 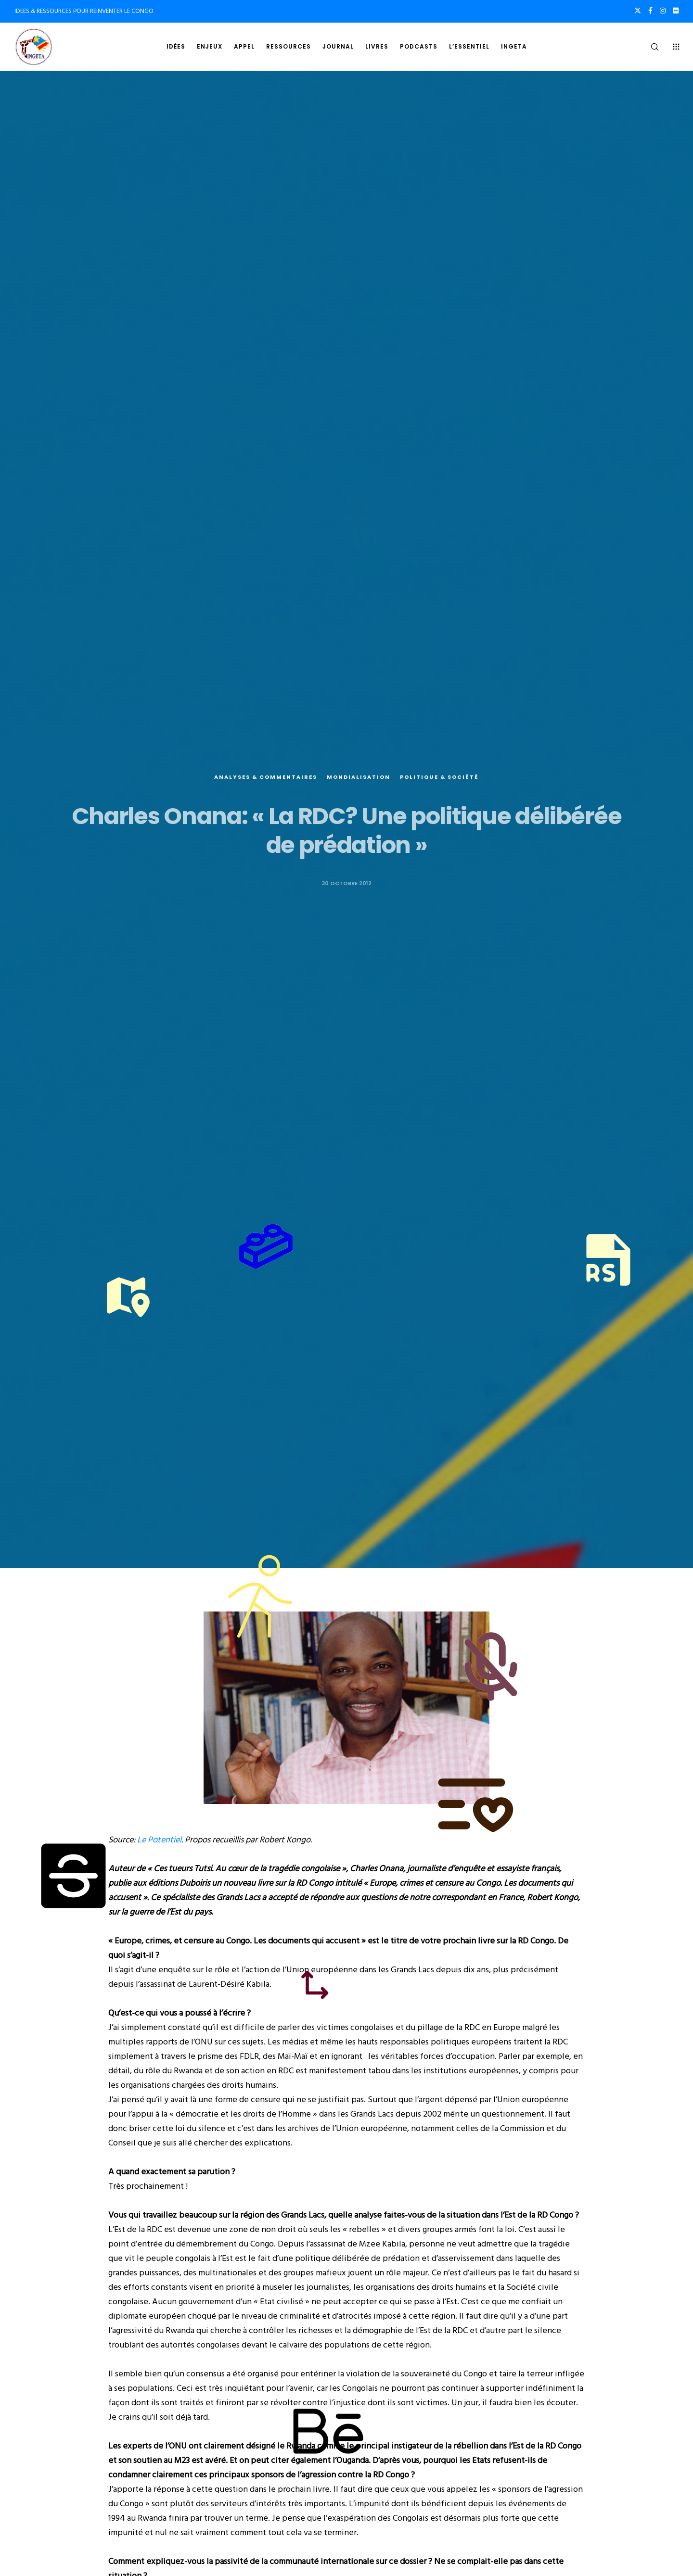 I want to click on visit behance profile or portfolio, so click(x=326, y=2431).